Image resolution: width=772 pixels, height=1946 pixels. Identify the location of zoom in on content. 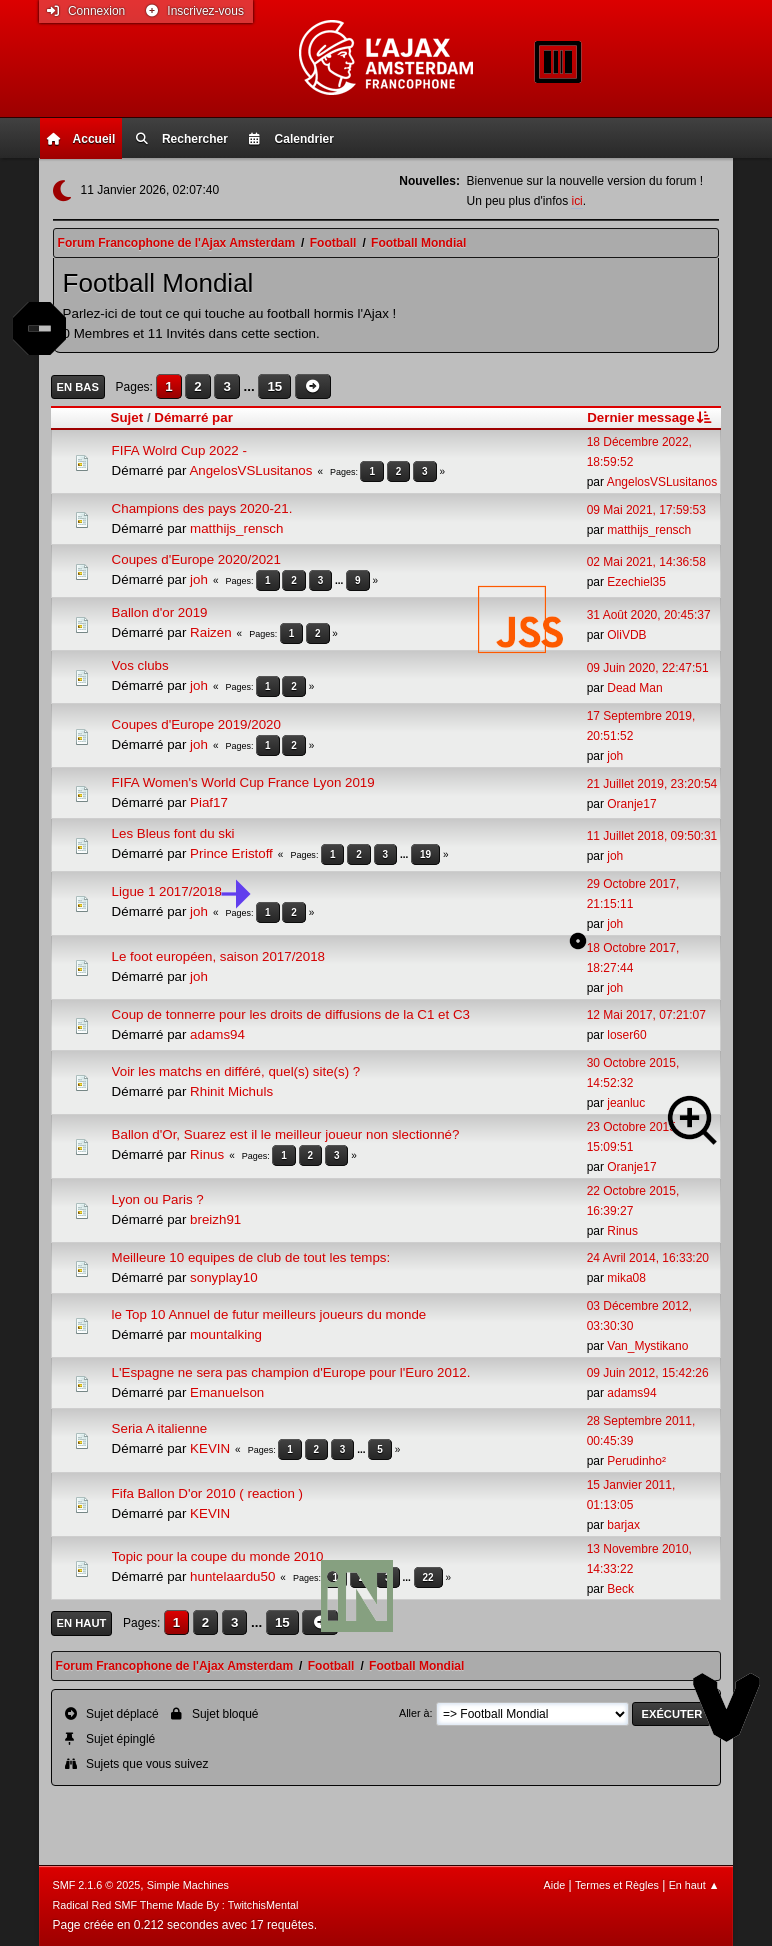
(692, 1120).